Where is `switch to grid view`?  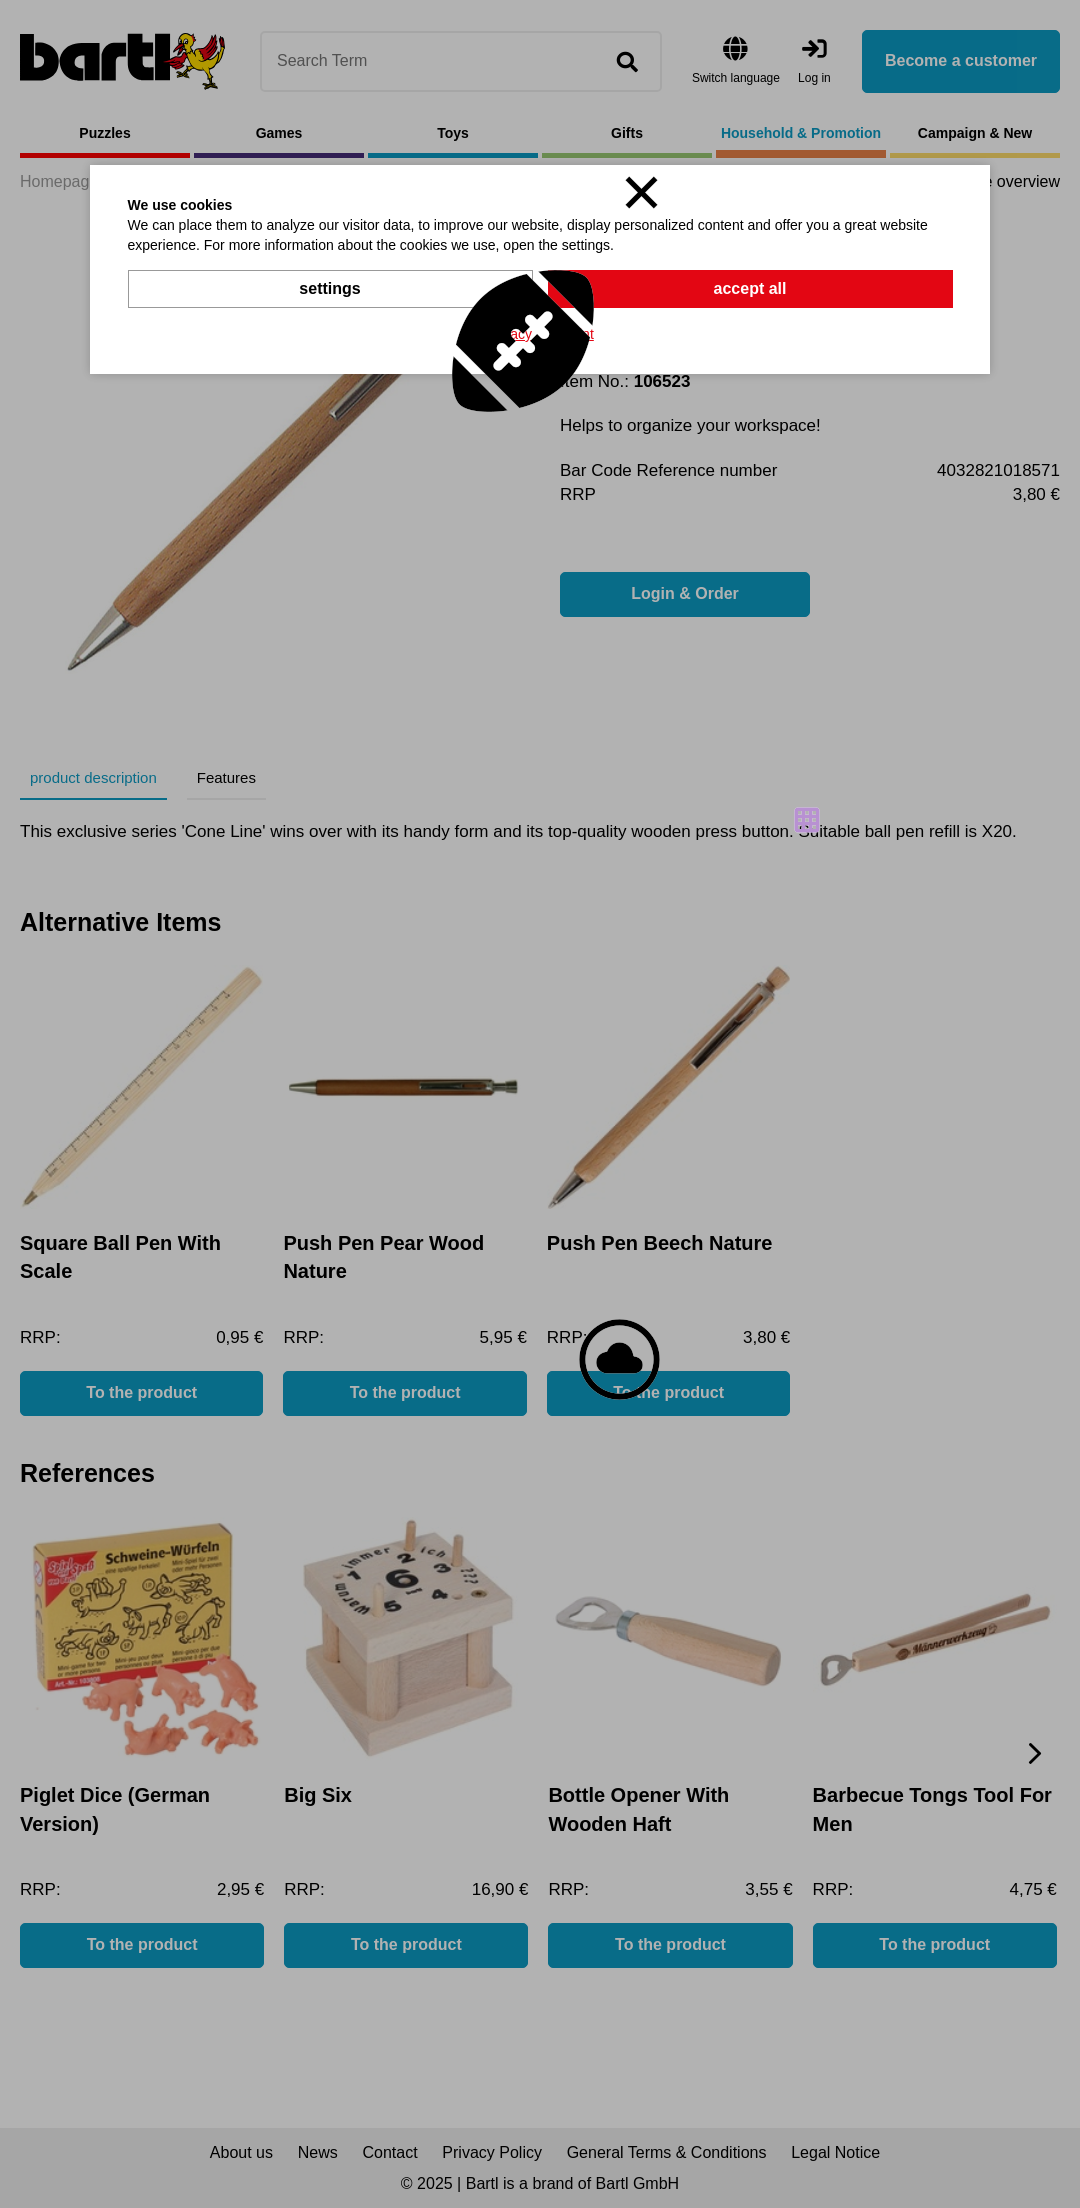
switch to grid view is located at coordinates (807, 820).